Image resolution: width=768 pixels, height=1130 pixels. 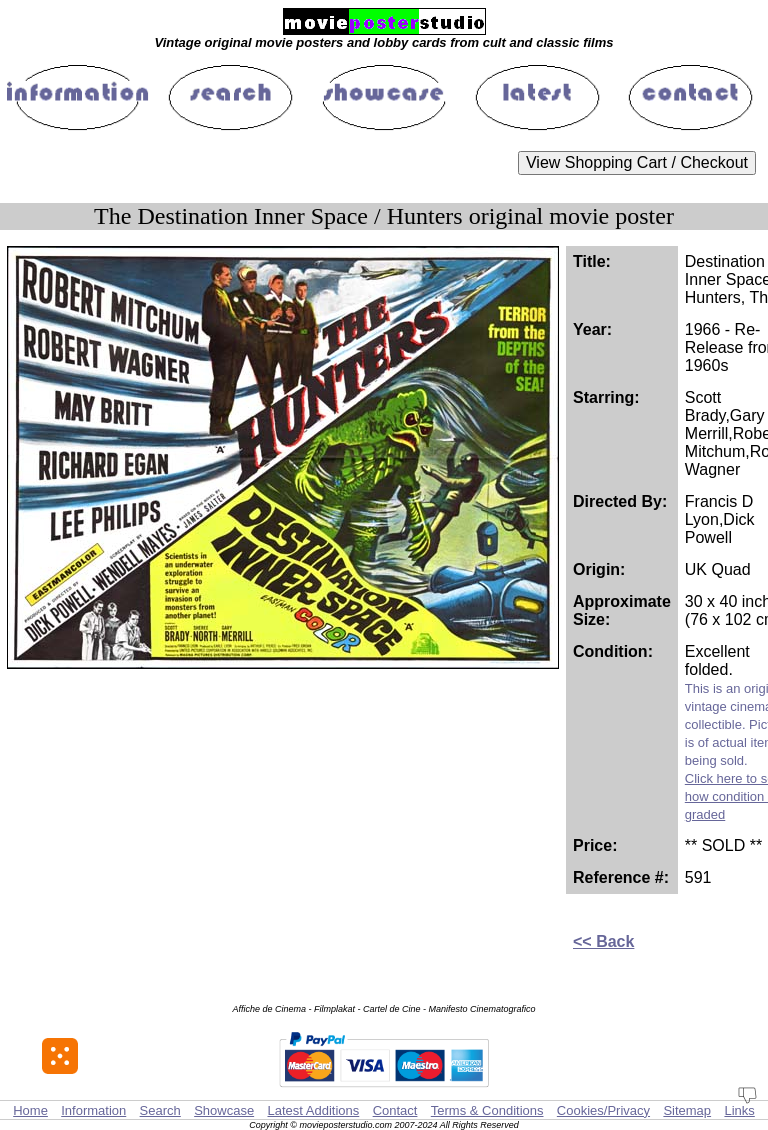 What do you see at coordinates (60, 1056) in the screenshot?
I see `roll dice or randomize selection` at bounding box center [60, 1056].